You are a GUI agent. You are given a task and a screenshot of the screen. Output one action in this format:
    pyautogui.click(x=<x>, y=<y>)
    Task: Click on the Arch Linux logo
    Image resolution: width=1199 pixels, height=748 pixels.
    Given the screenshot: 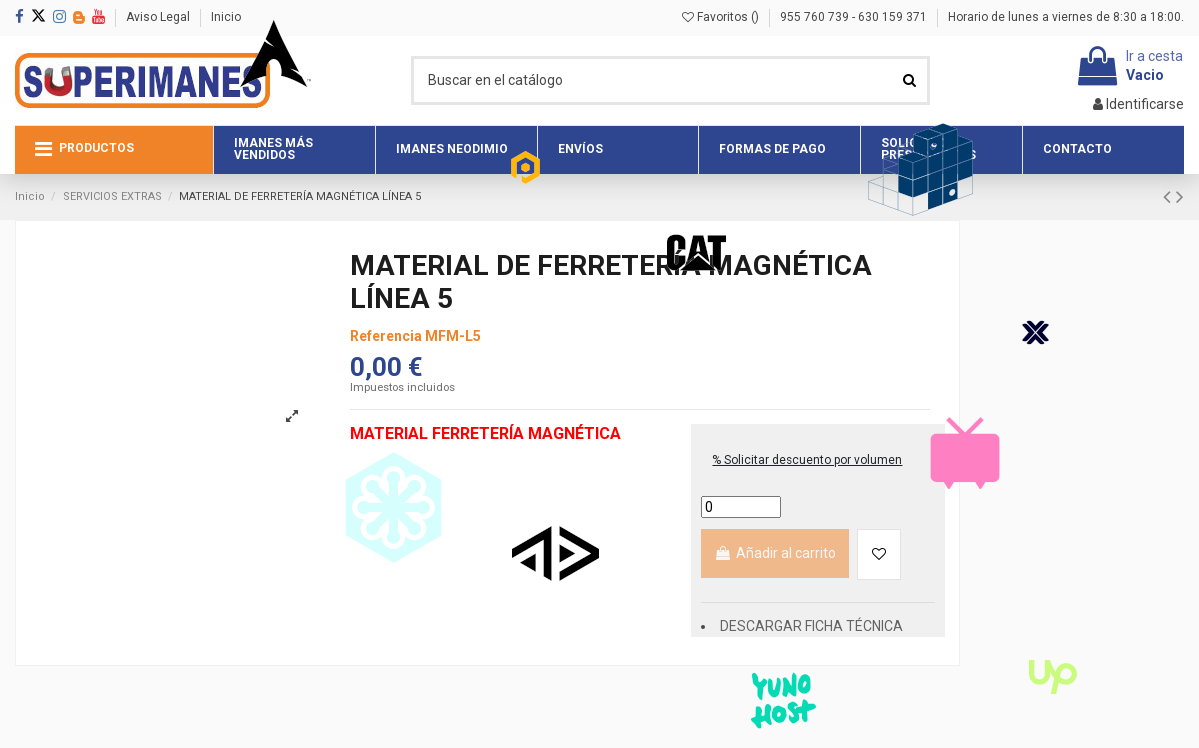 What is the action you would take?
    pyautogui.click(x=275, y=53)
    